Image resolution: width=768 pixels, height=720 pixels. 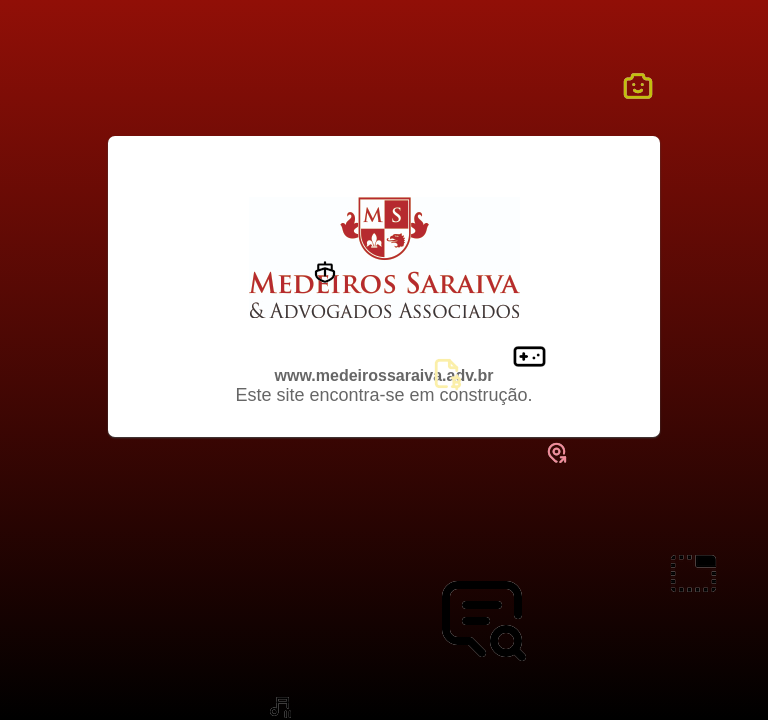 I want to click on view bitcoin-related document, so click(x=446, y=373).